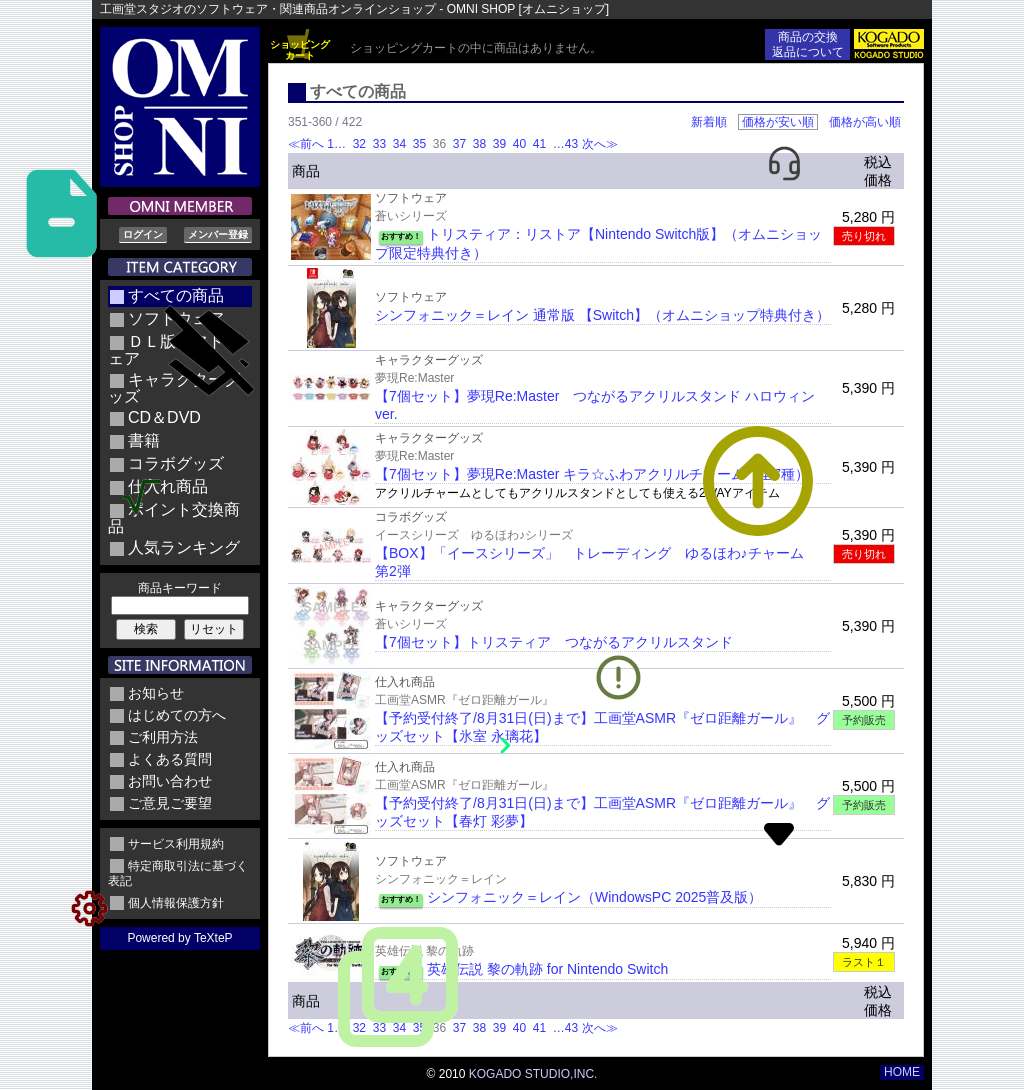  Describe the element at coordinates (209, 355) in the screenshot. I see `clear all map layers` at that location.